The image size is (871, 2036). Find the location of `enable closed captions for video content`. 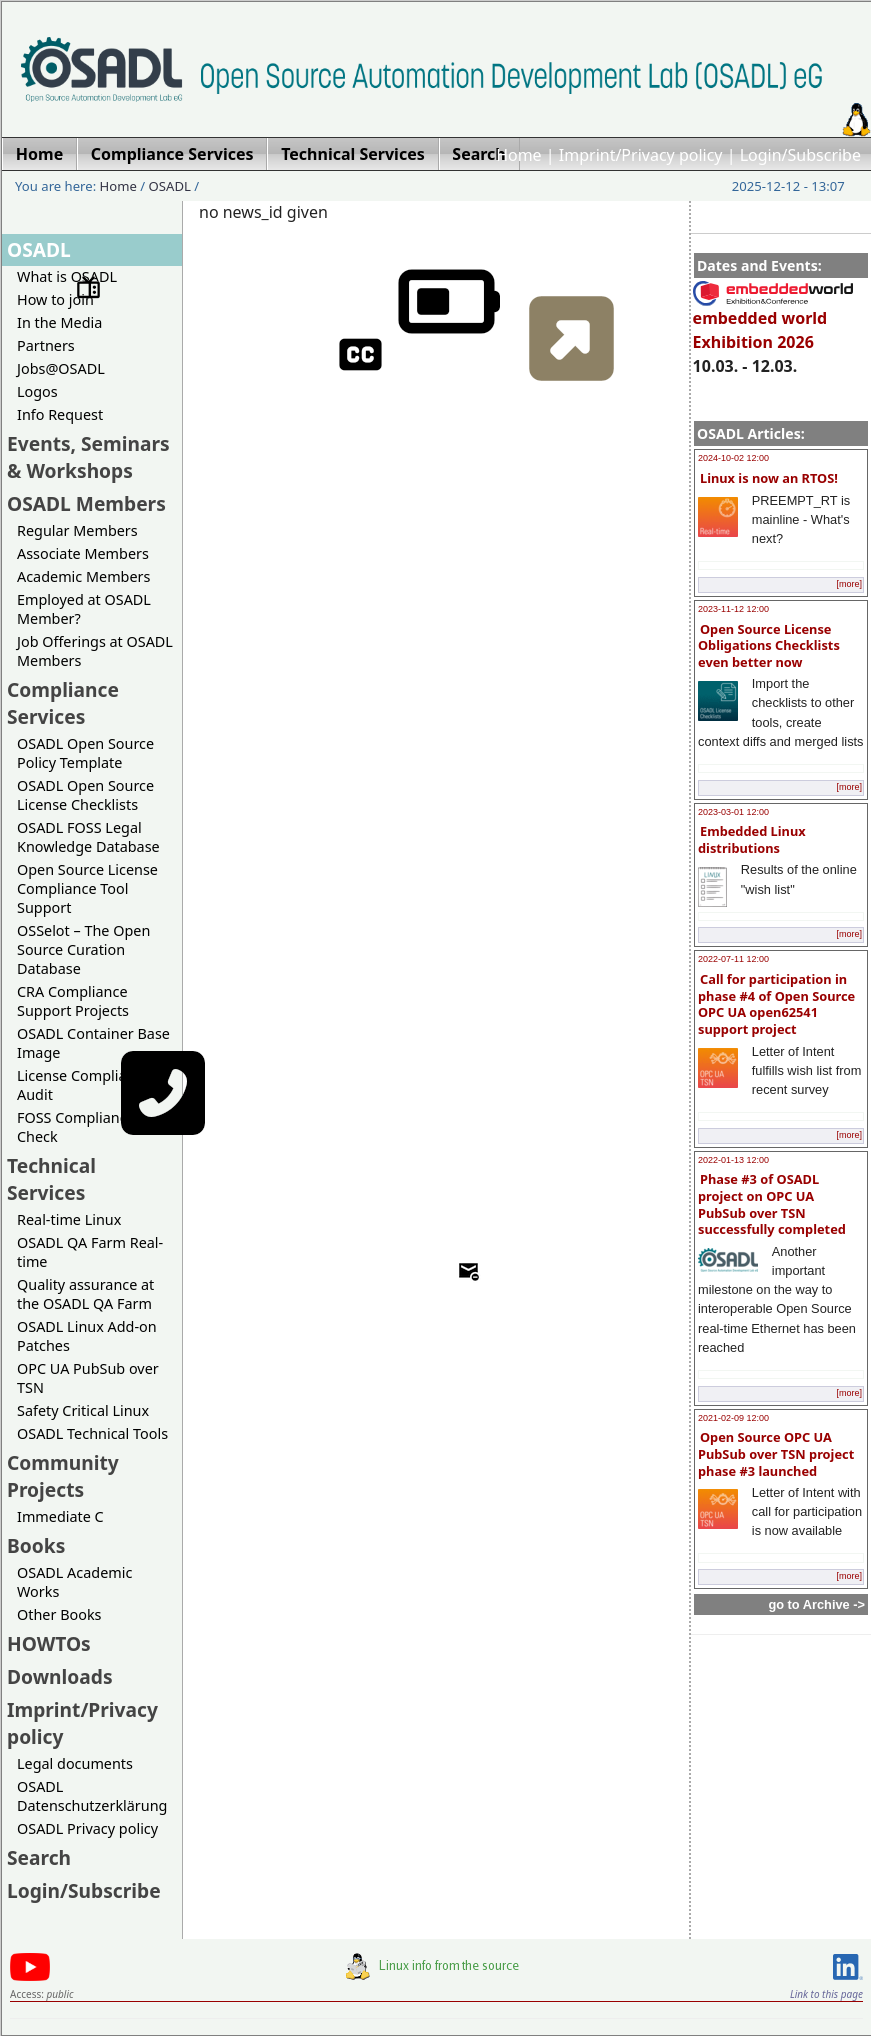

enable closed captions for video content is located at coordinates (360, 354).